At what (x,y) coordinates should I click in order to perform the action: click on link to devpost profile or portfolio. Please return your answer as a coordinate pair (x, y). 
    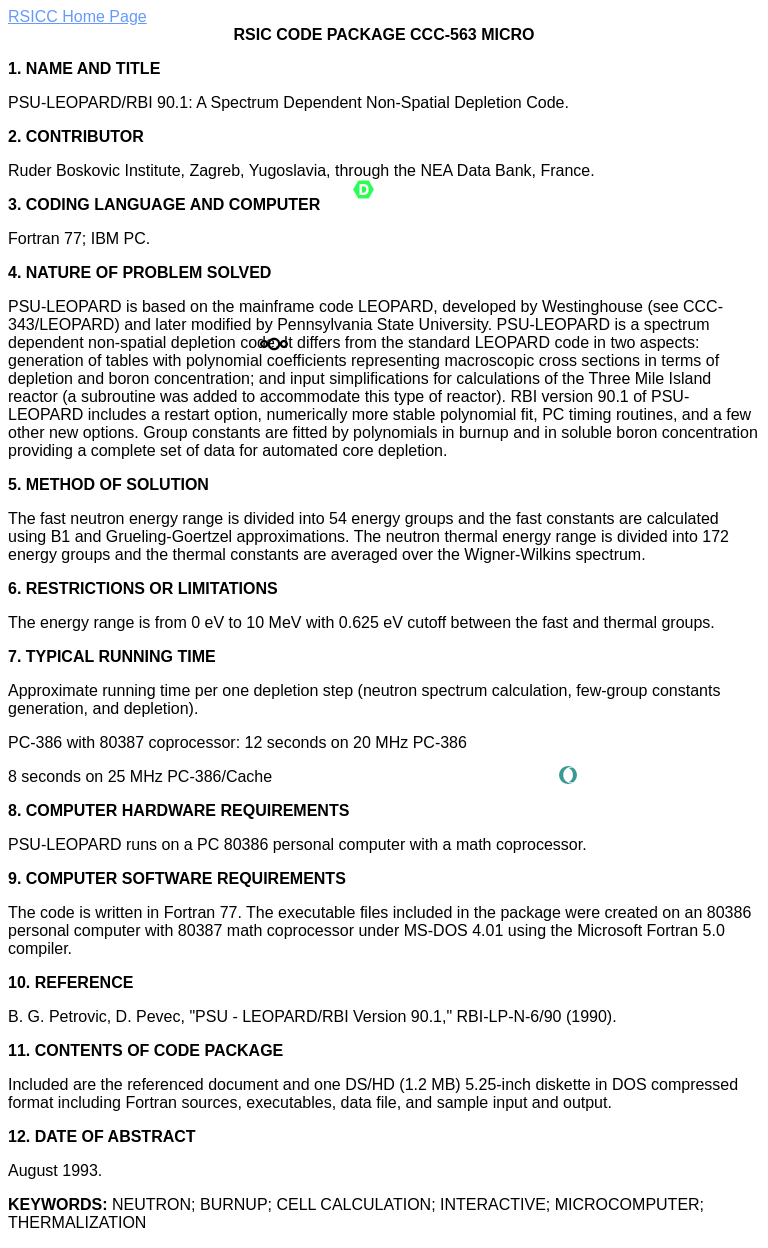
    Looking at the image, I should click on (363, 189).